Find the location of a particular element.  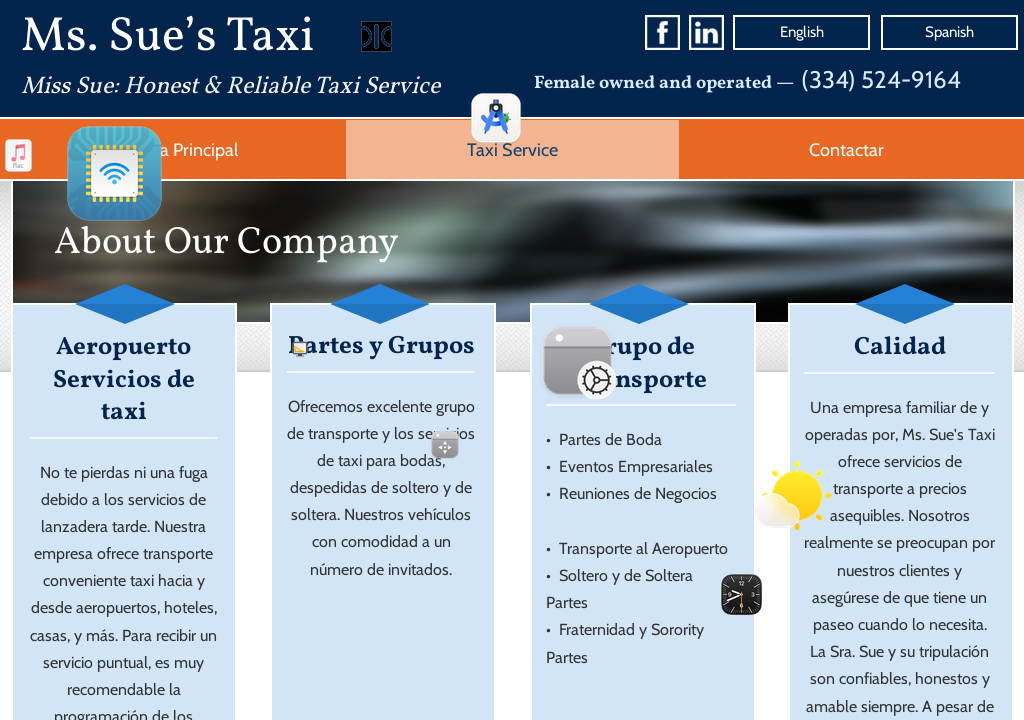

configure window behavior settings is located at coordinates (578, 362).